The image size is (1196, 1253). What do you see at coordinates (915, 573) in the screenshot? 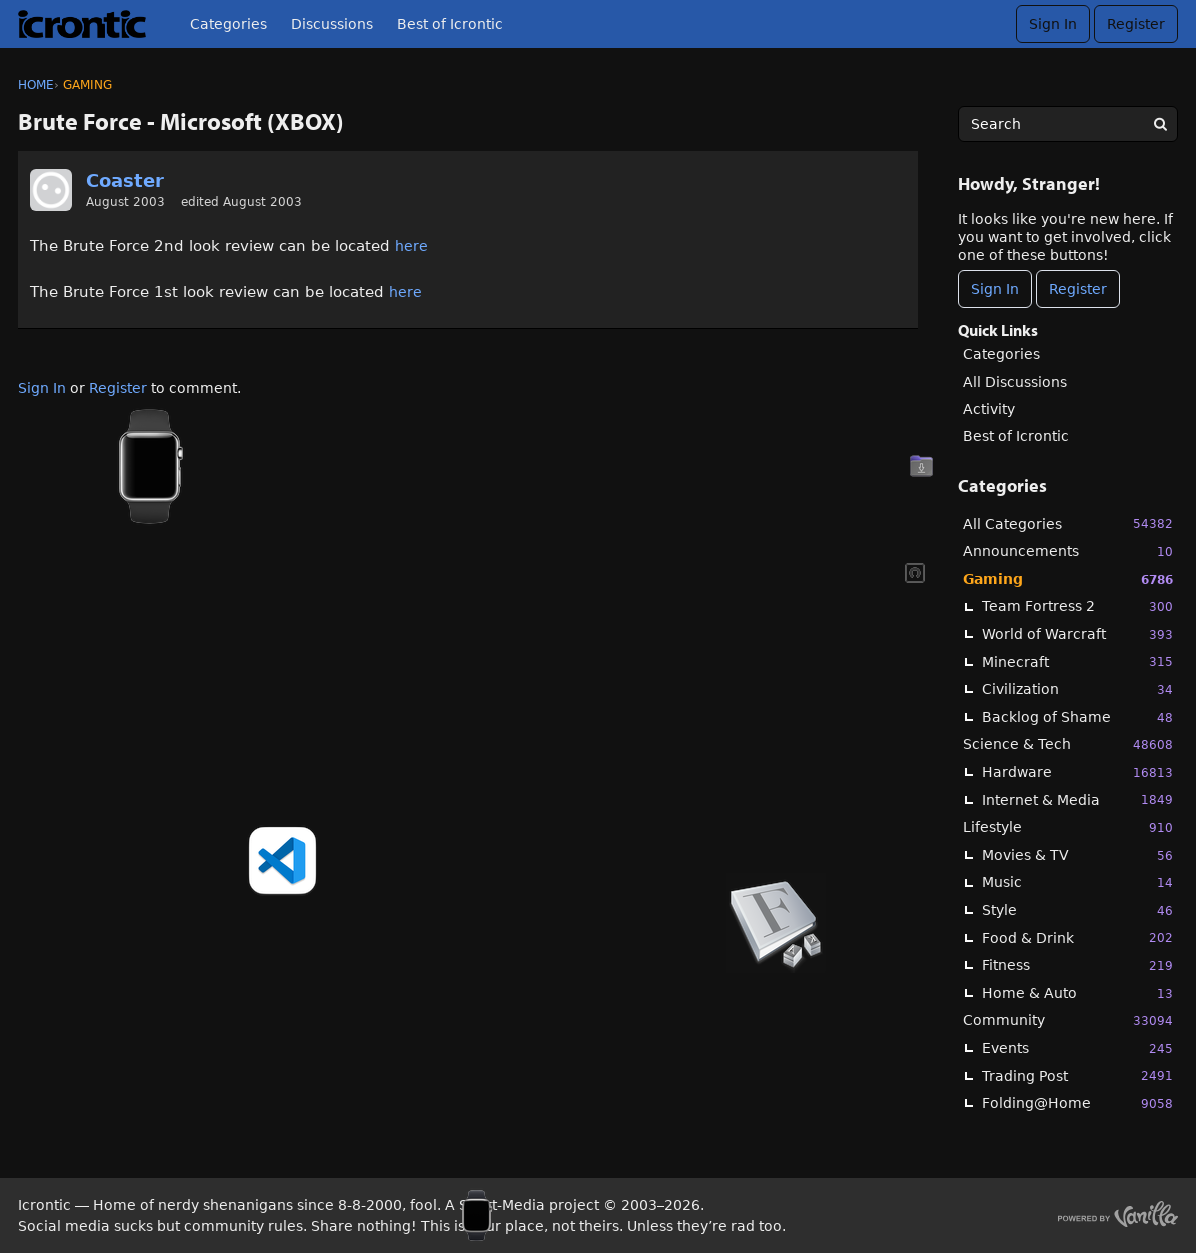
I see `open déjà dup backup utility` at bounding box center [915, 573].